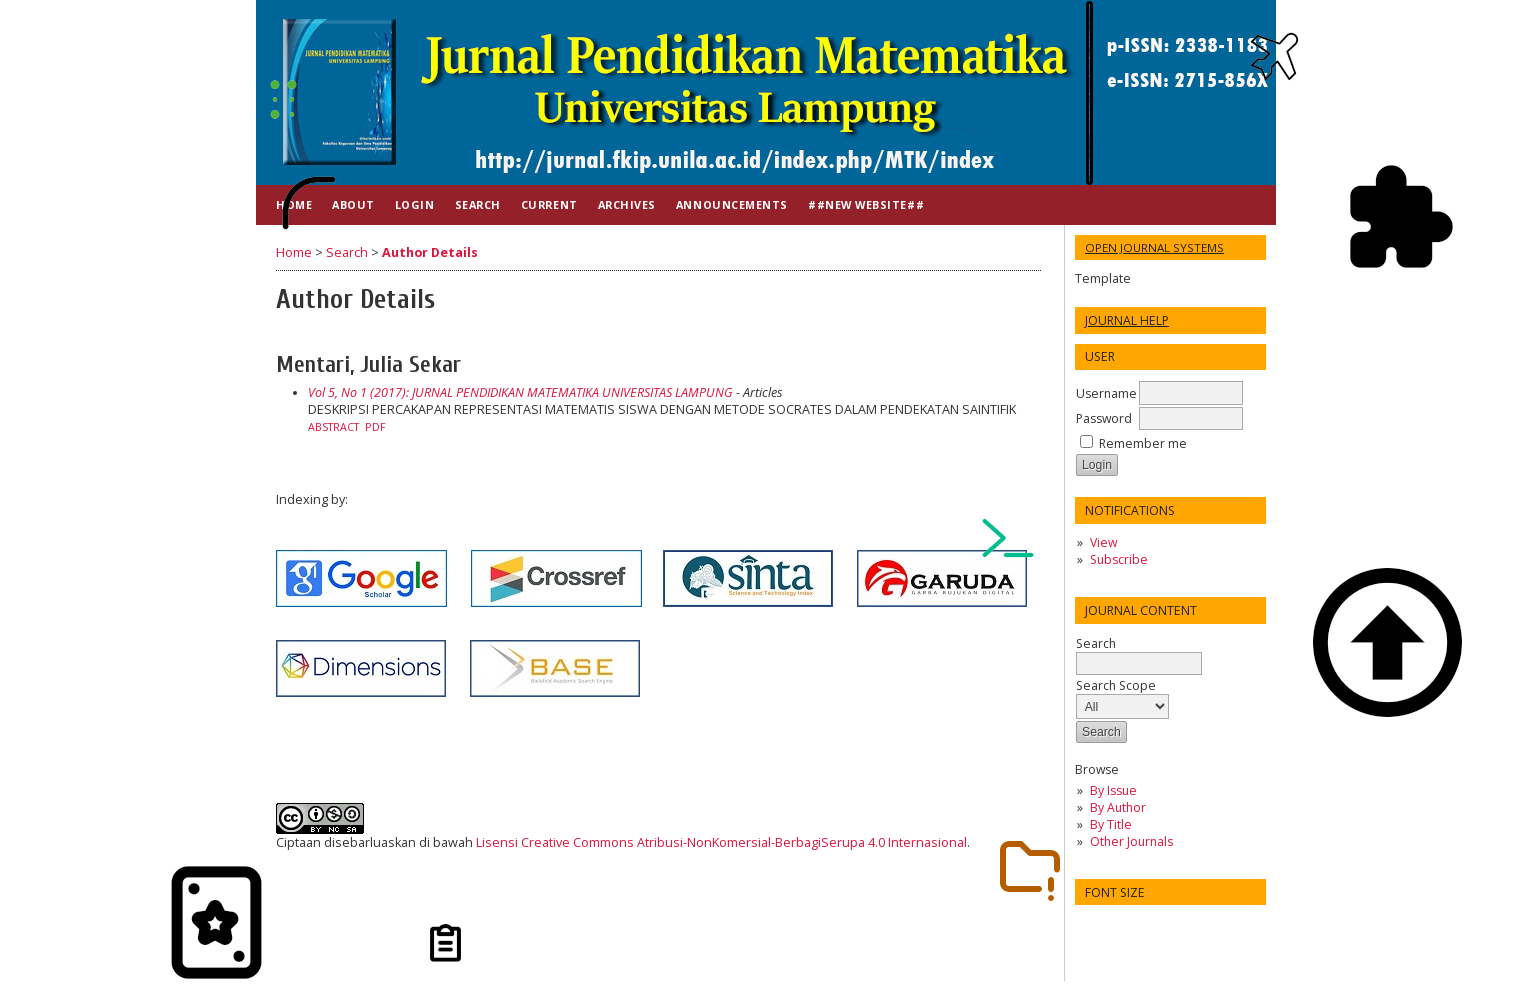  What do you see at coordinates (1030, 868) in the screenshot?
I see `folder contains items requiring attention` at bounding box center [1030, 868].